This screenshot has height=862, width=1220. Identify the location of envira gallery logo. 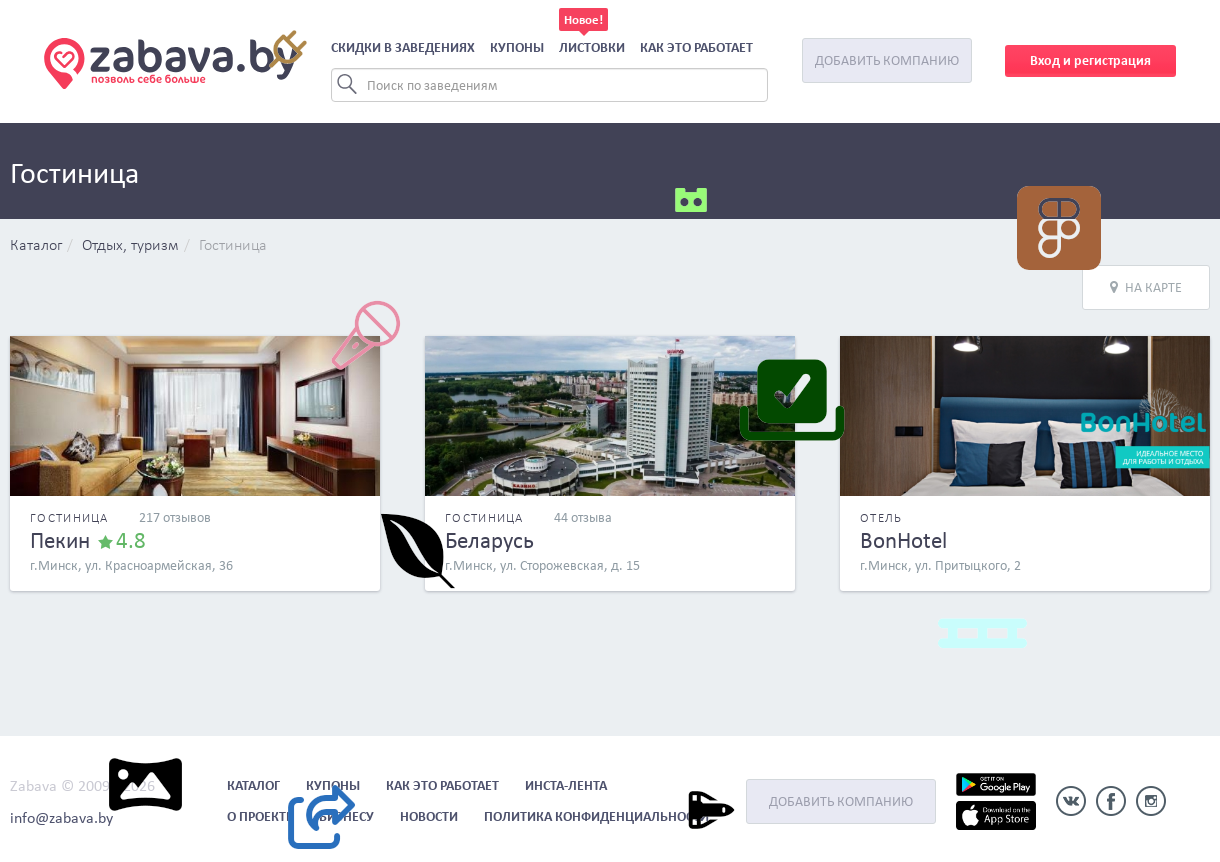
(418, 551).